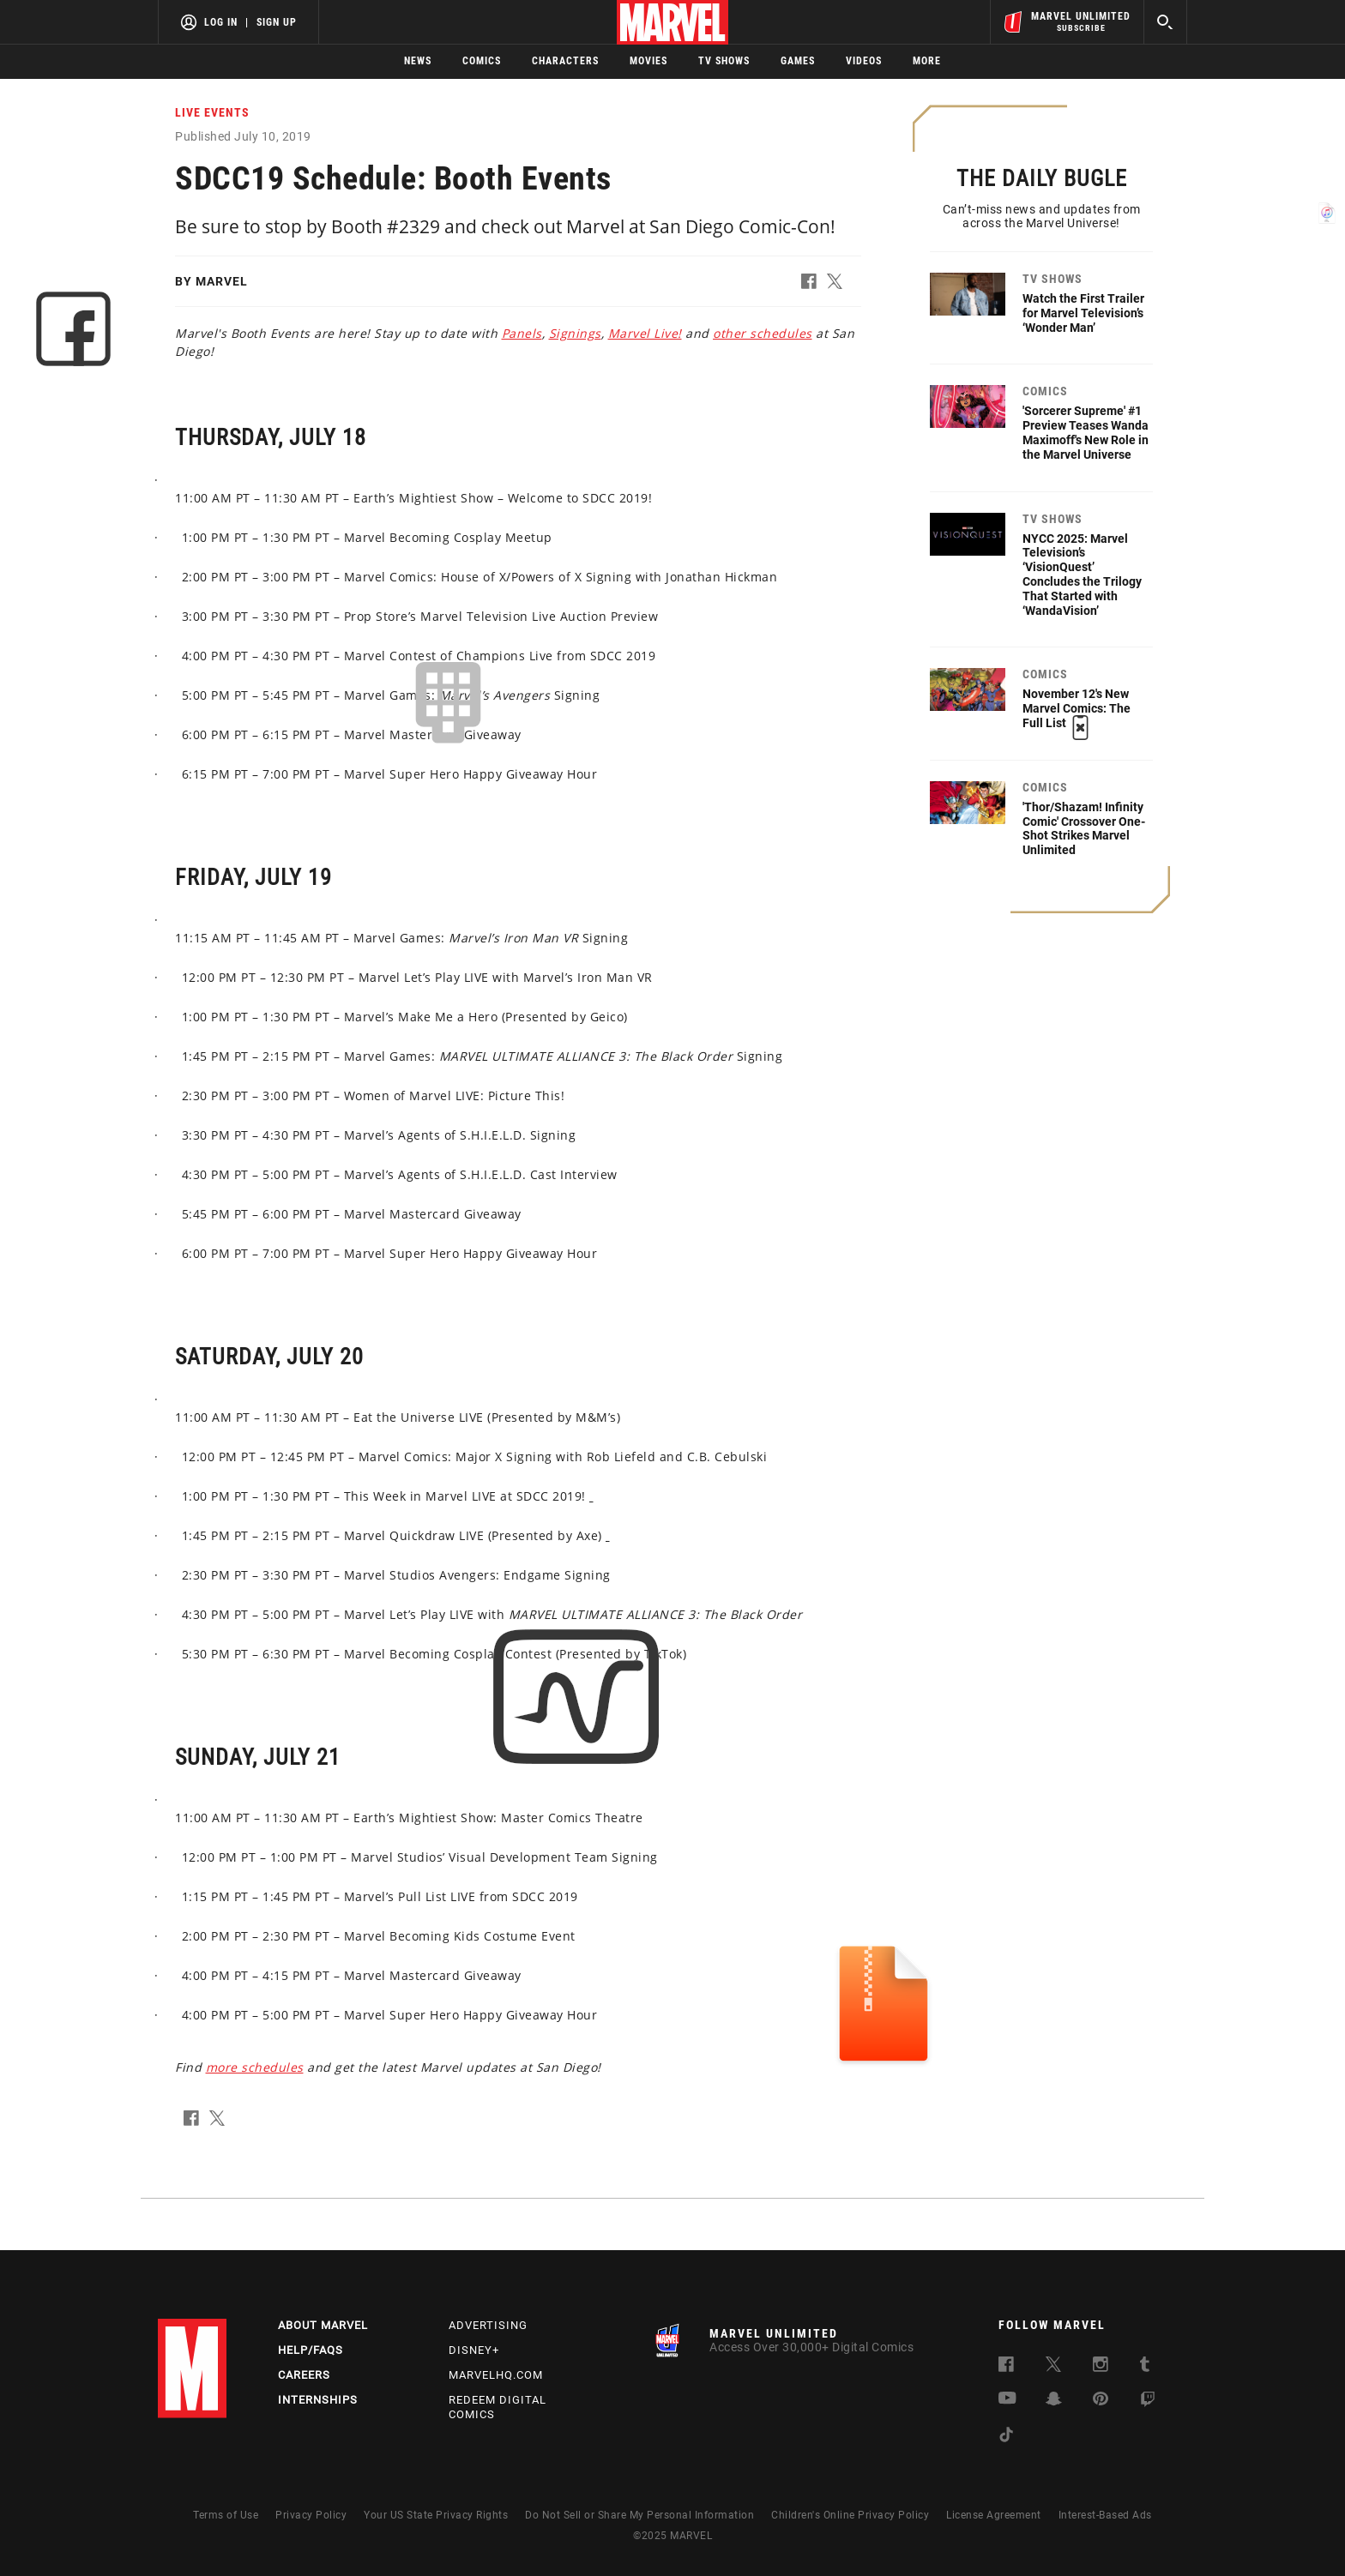 This screenshot has height=2576, width=1345. I want to click on a compressed tzo archive file, so click(884, 2006).